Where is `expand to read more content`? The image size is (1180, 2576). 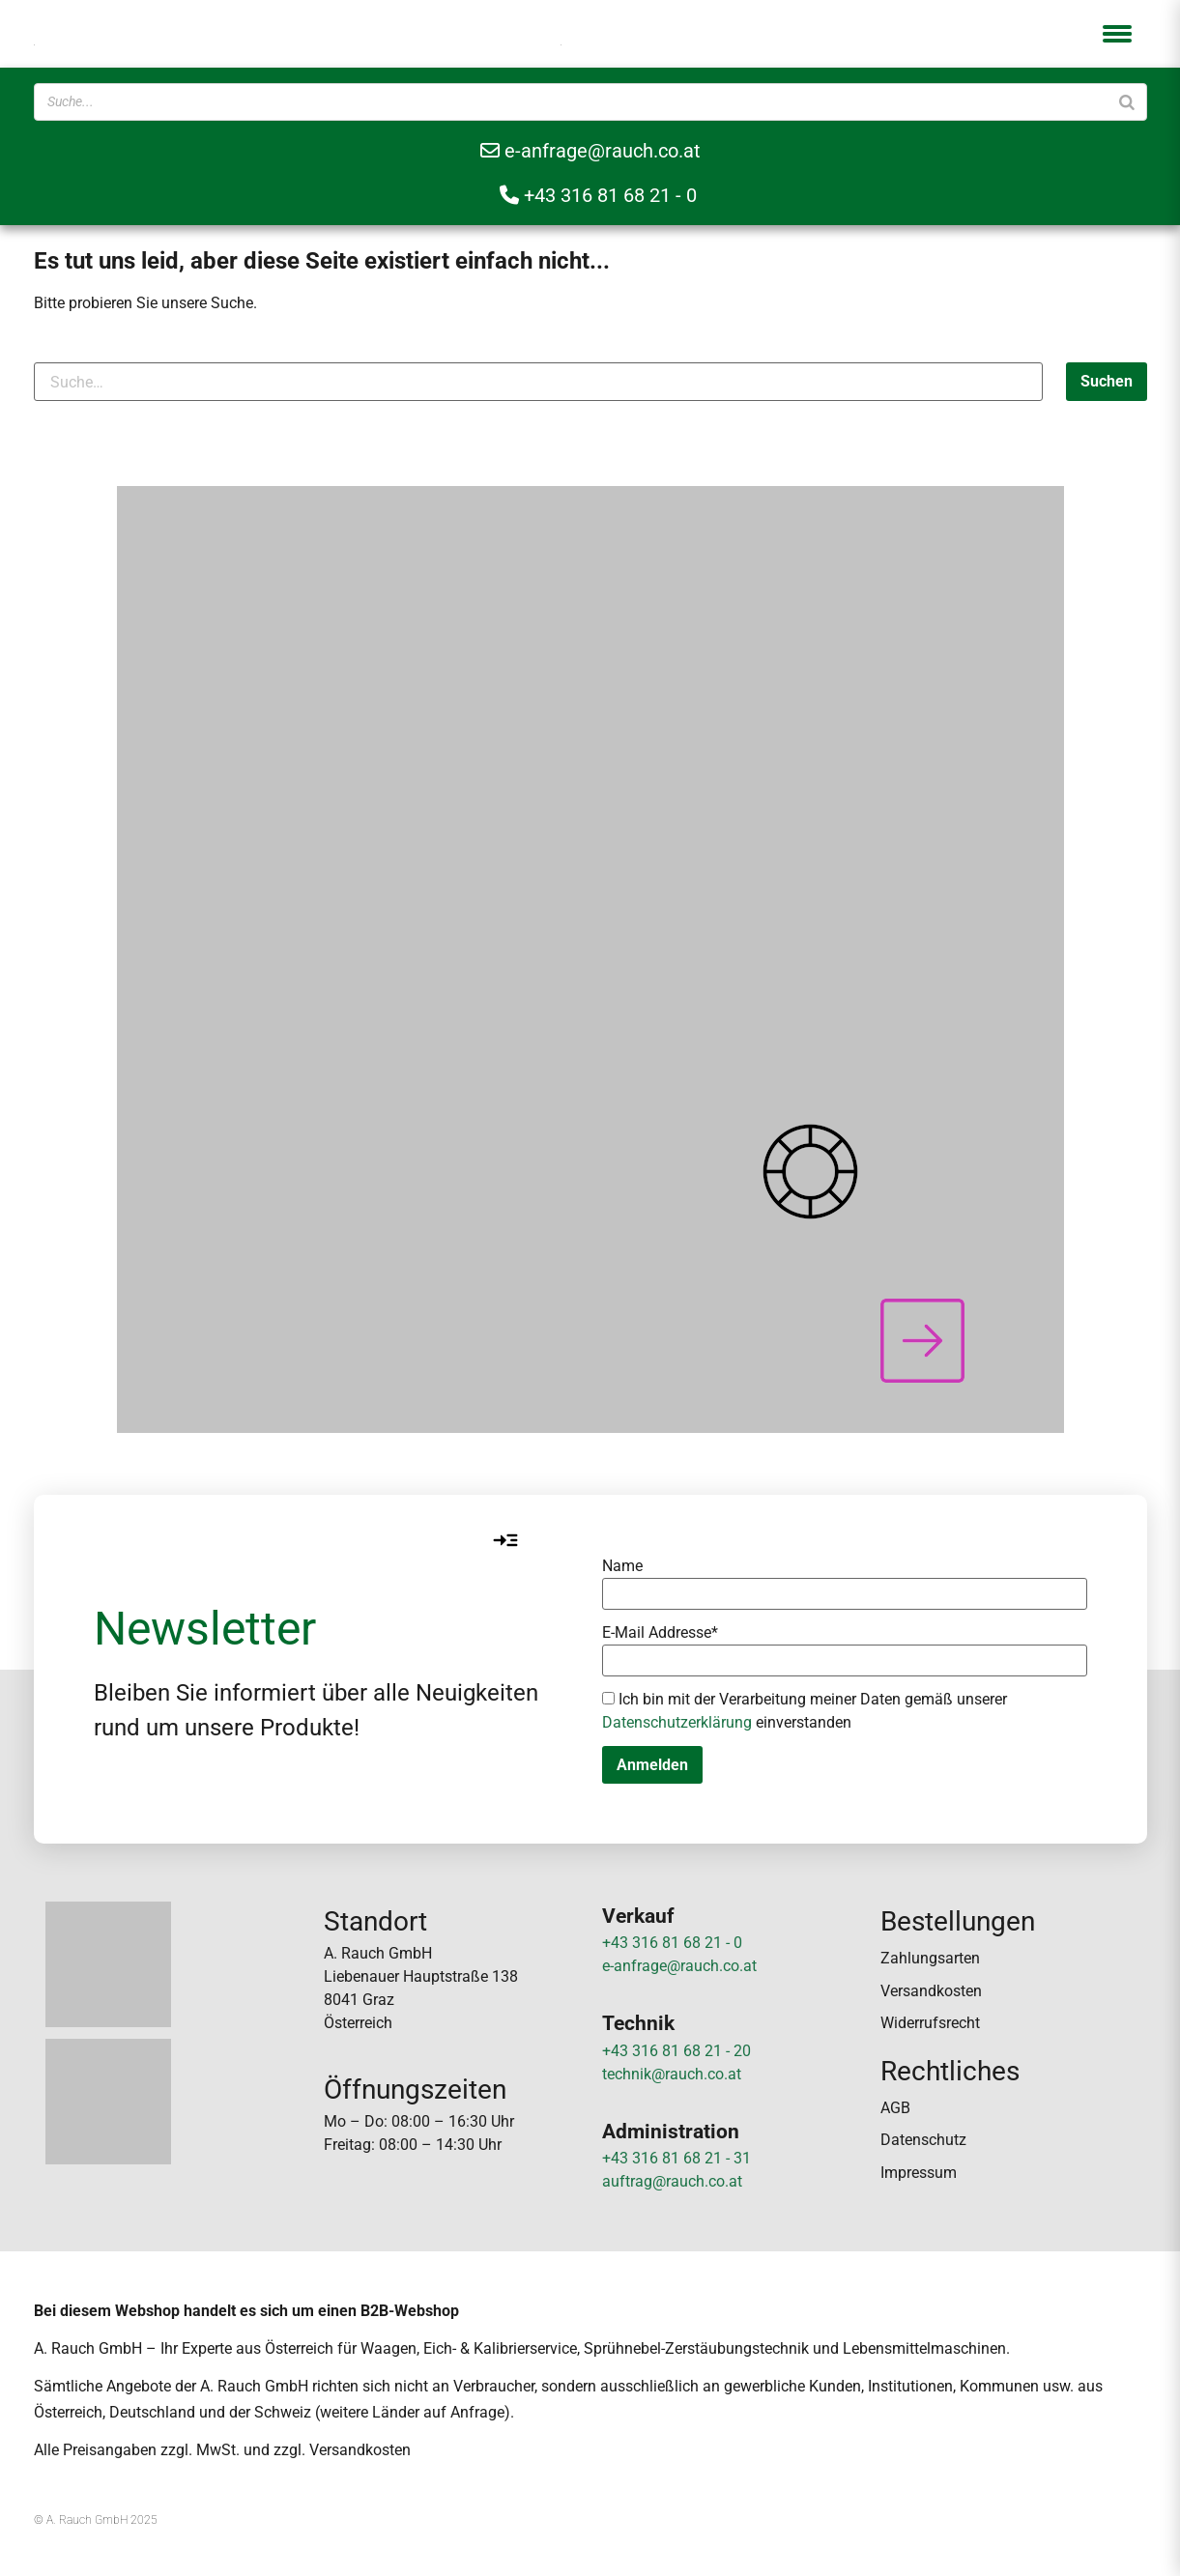 expand to read more content is located at coordinates (505, 1540).